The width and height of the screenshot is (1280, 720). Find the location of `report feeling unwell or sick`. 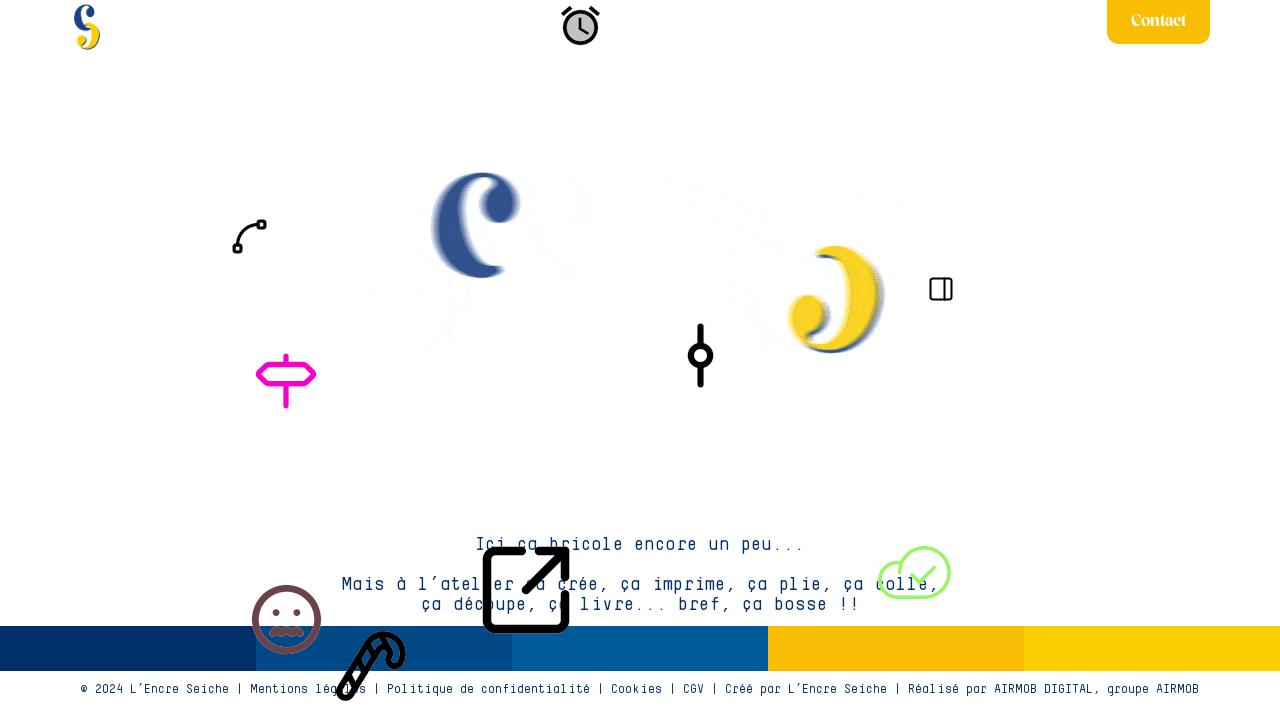

report feeling unwell or sick is located at coordinates (286, 619).